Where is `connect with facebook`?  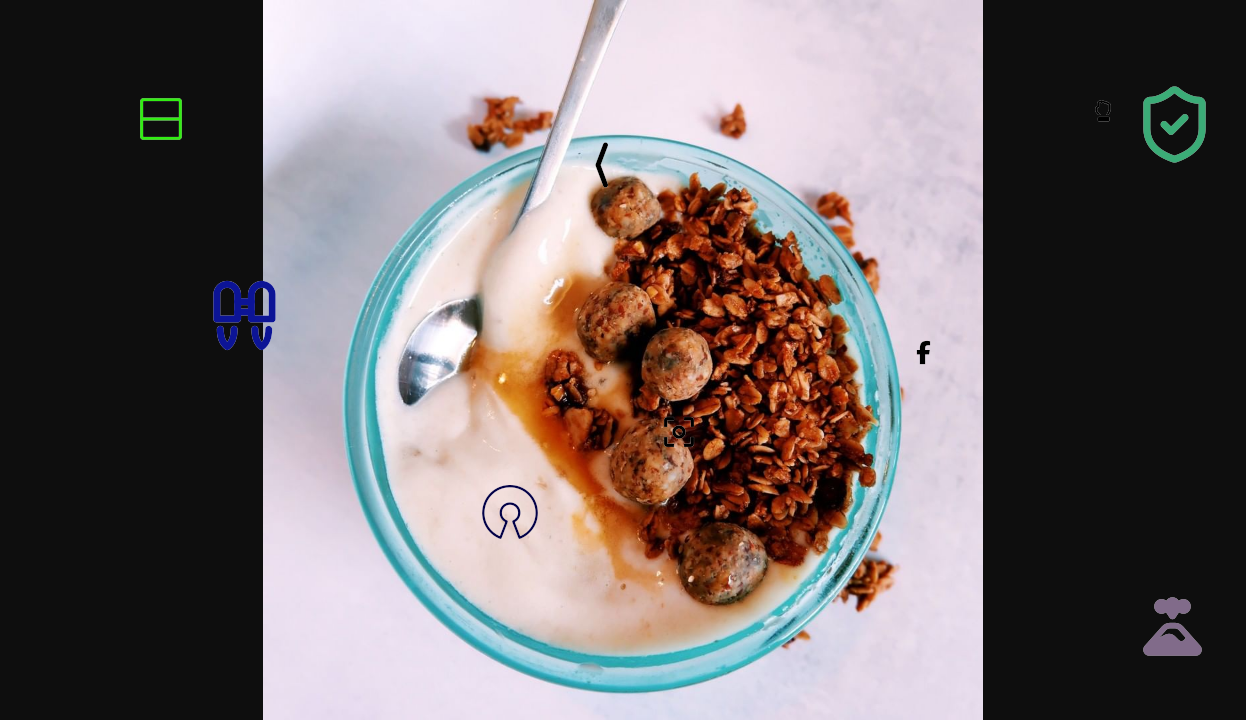
connect with facebook is located at coordinates (923, 352).